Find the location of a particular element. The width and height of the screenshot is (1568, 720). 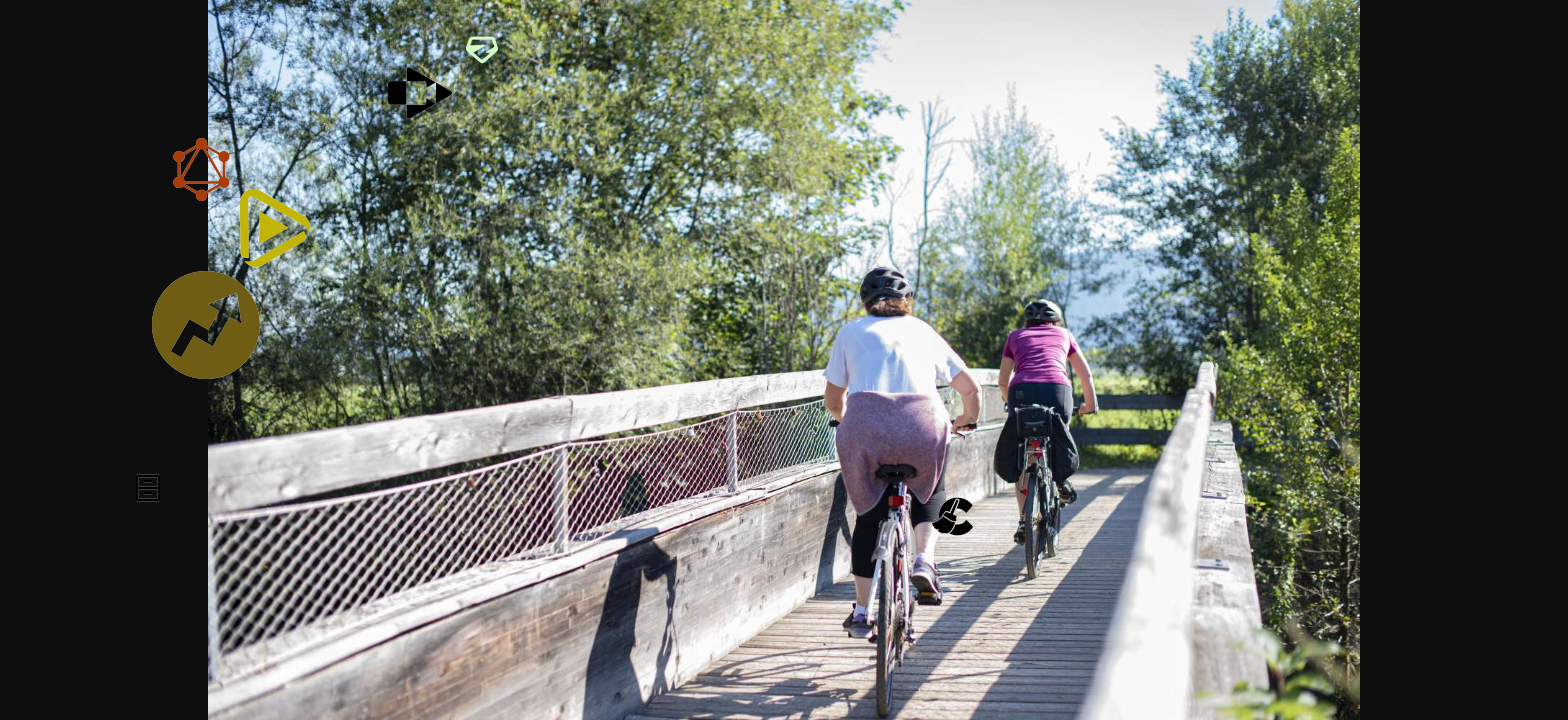

open the BuzzFeed app is located at coordinates (206, 325).